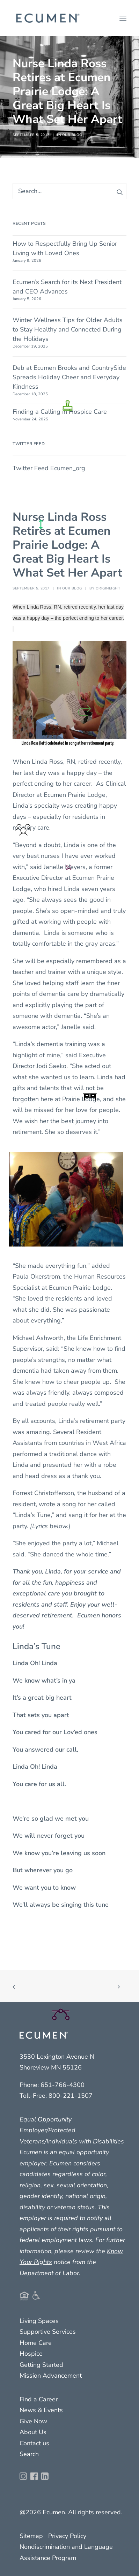 This screenshot has height=2576, width=139. What do you see at coordinates (67, 406) in the screenshot?
I see `apply a stamp or seal to a document` at bounding box center [67, 406].